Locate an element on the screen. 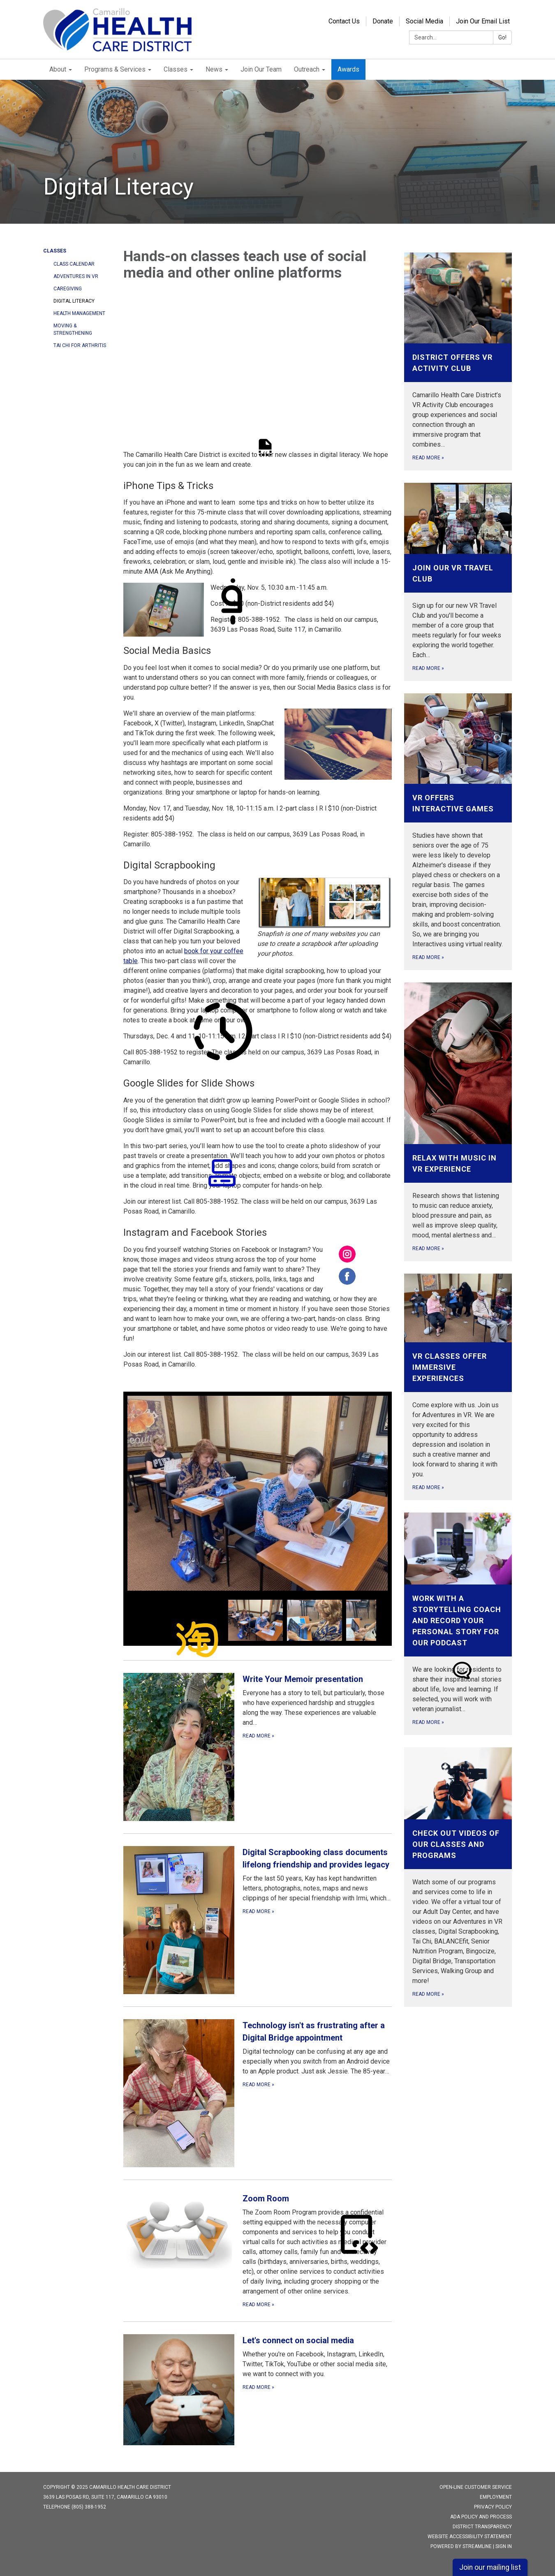  toggle viewing history on or off is located at coordinates (223, 1031).